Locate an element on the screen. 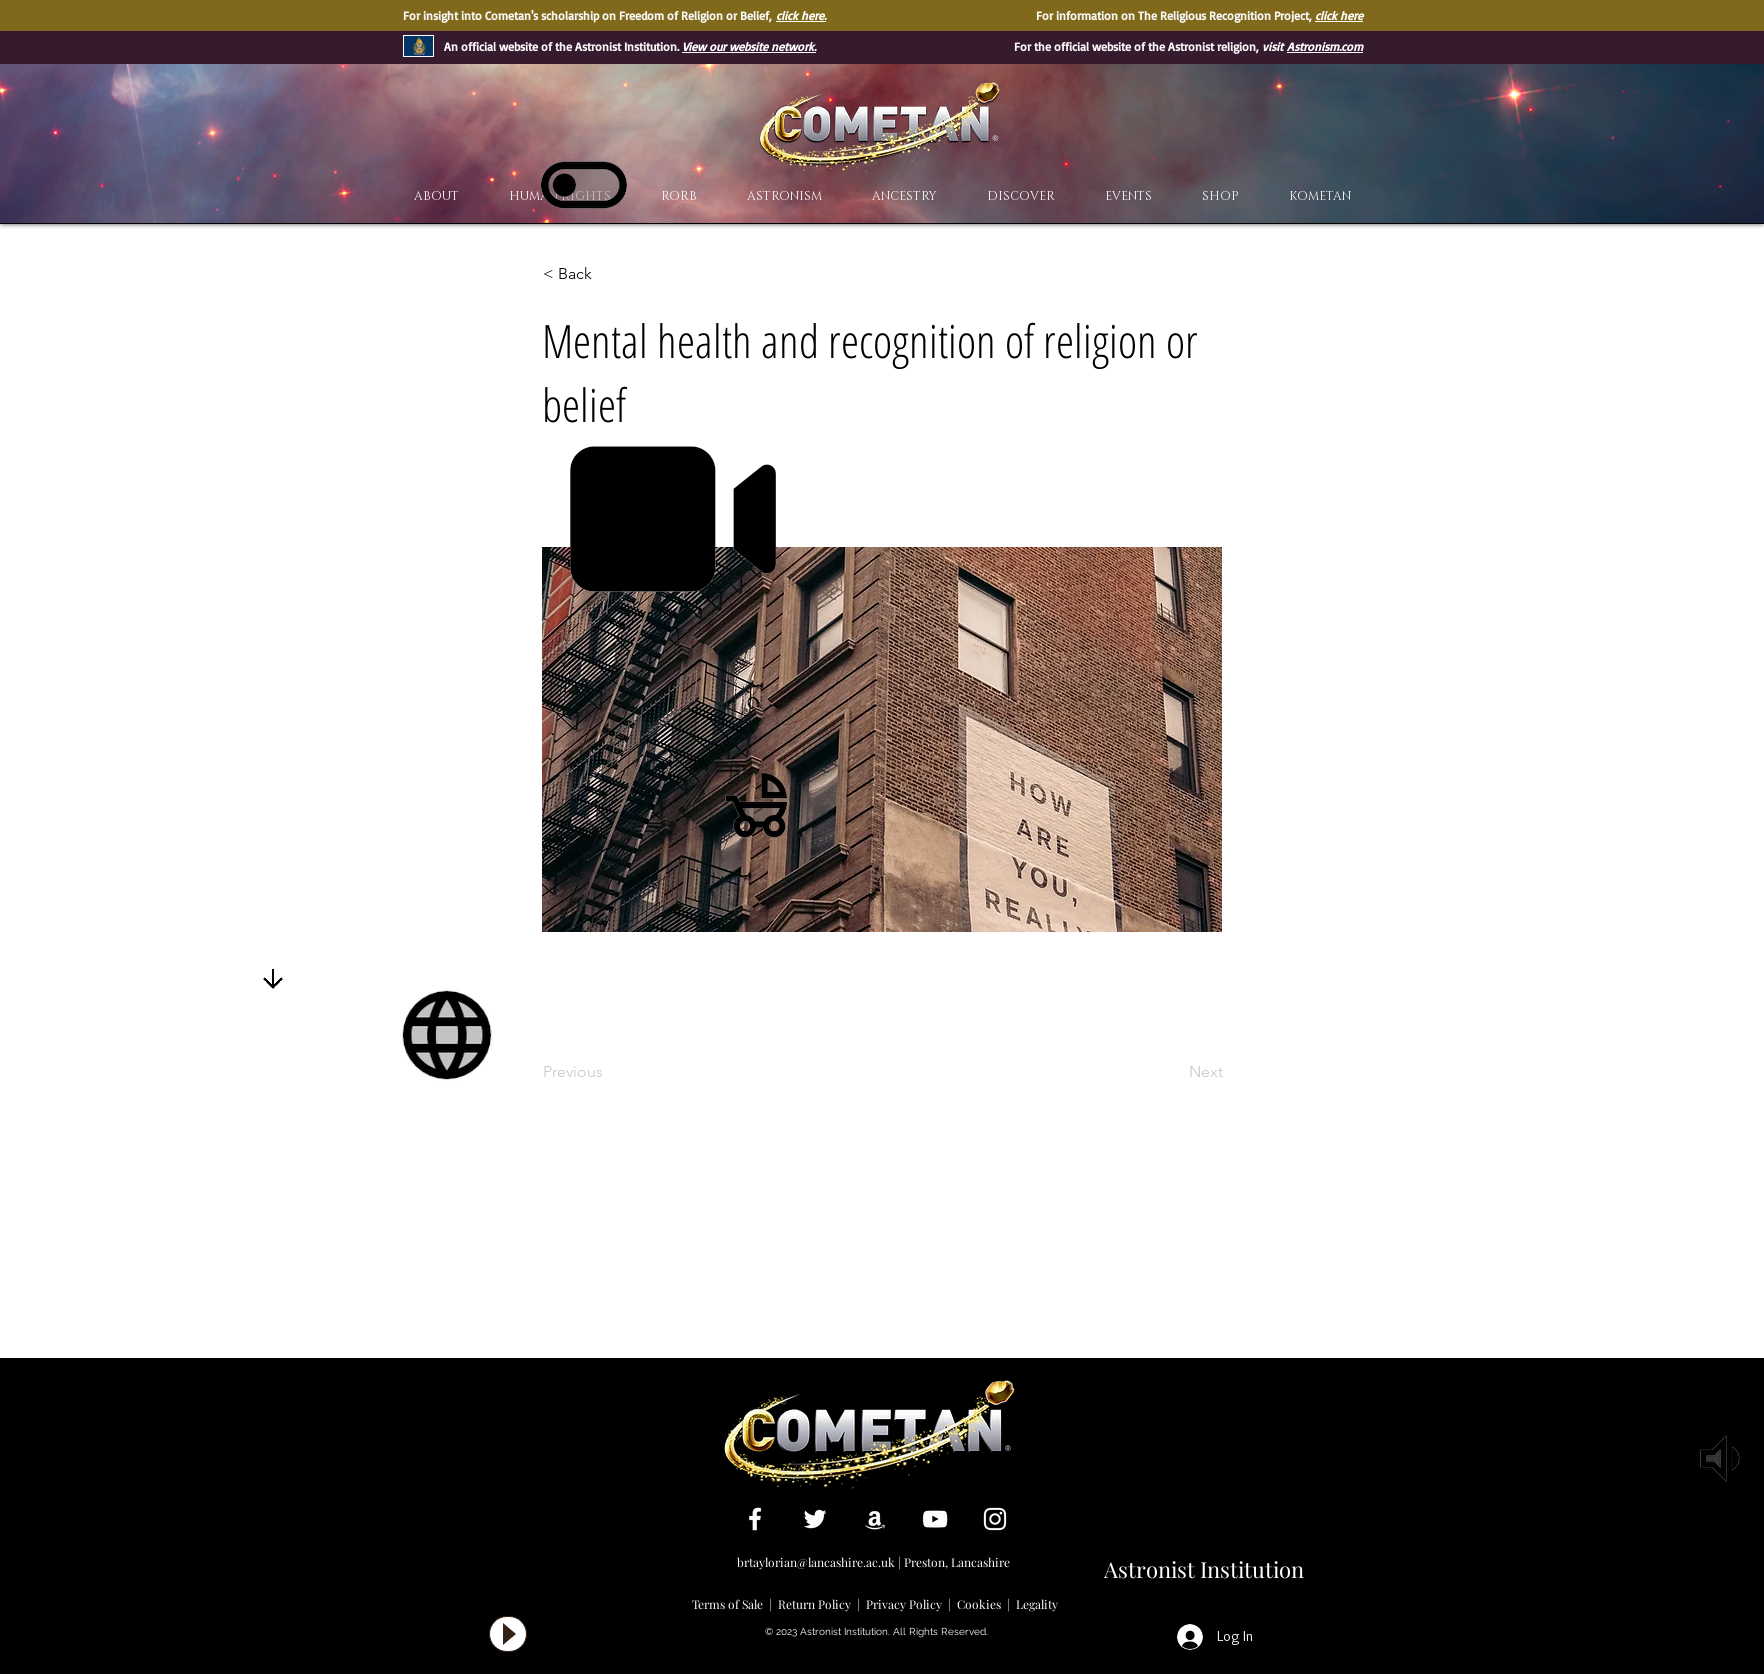 The image size is (1764, 1674). indicates child-friendly or family-friendly location is located at coordinates (758, 805).